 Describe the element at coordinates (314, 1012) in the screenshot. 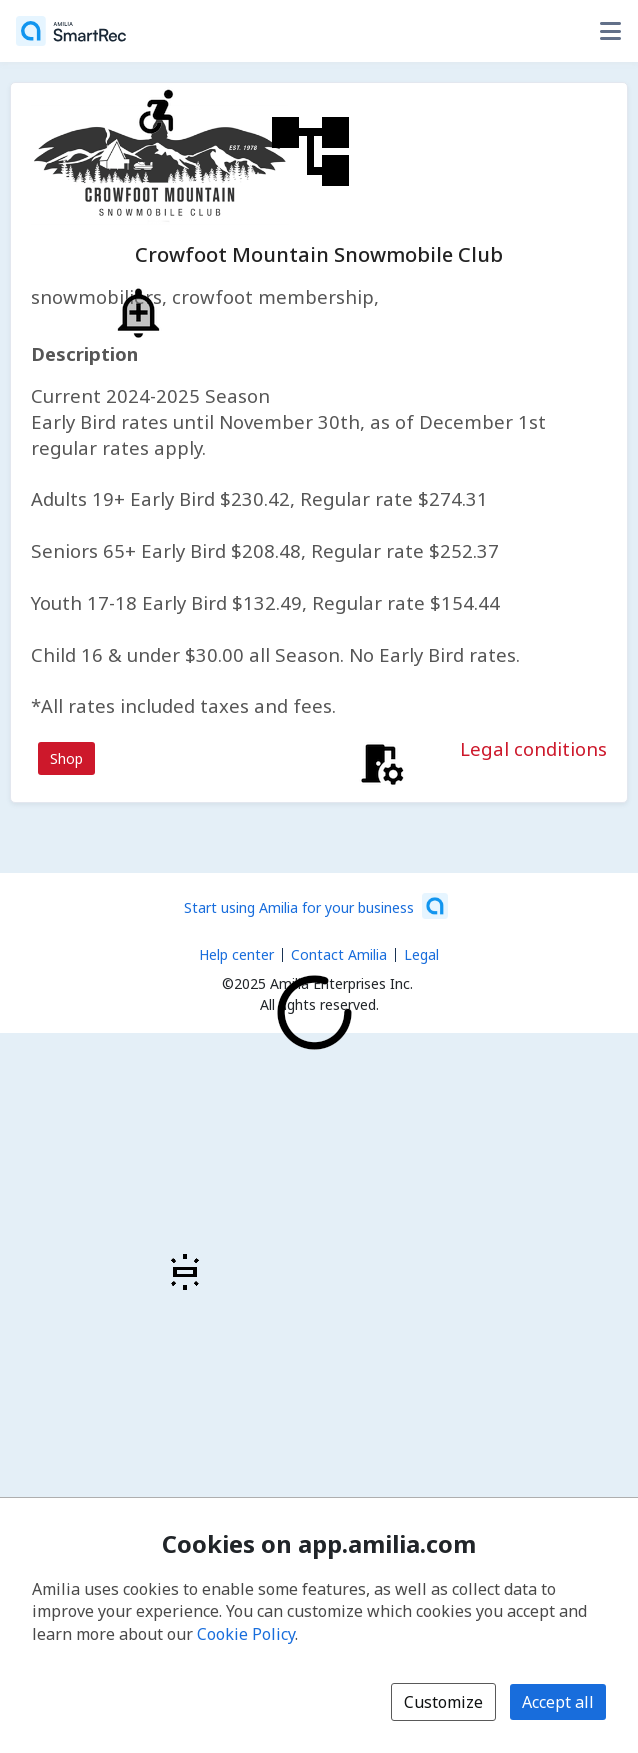

I see `loading content in progress` at that location.